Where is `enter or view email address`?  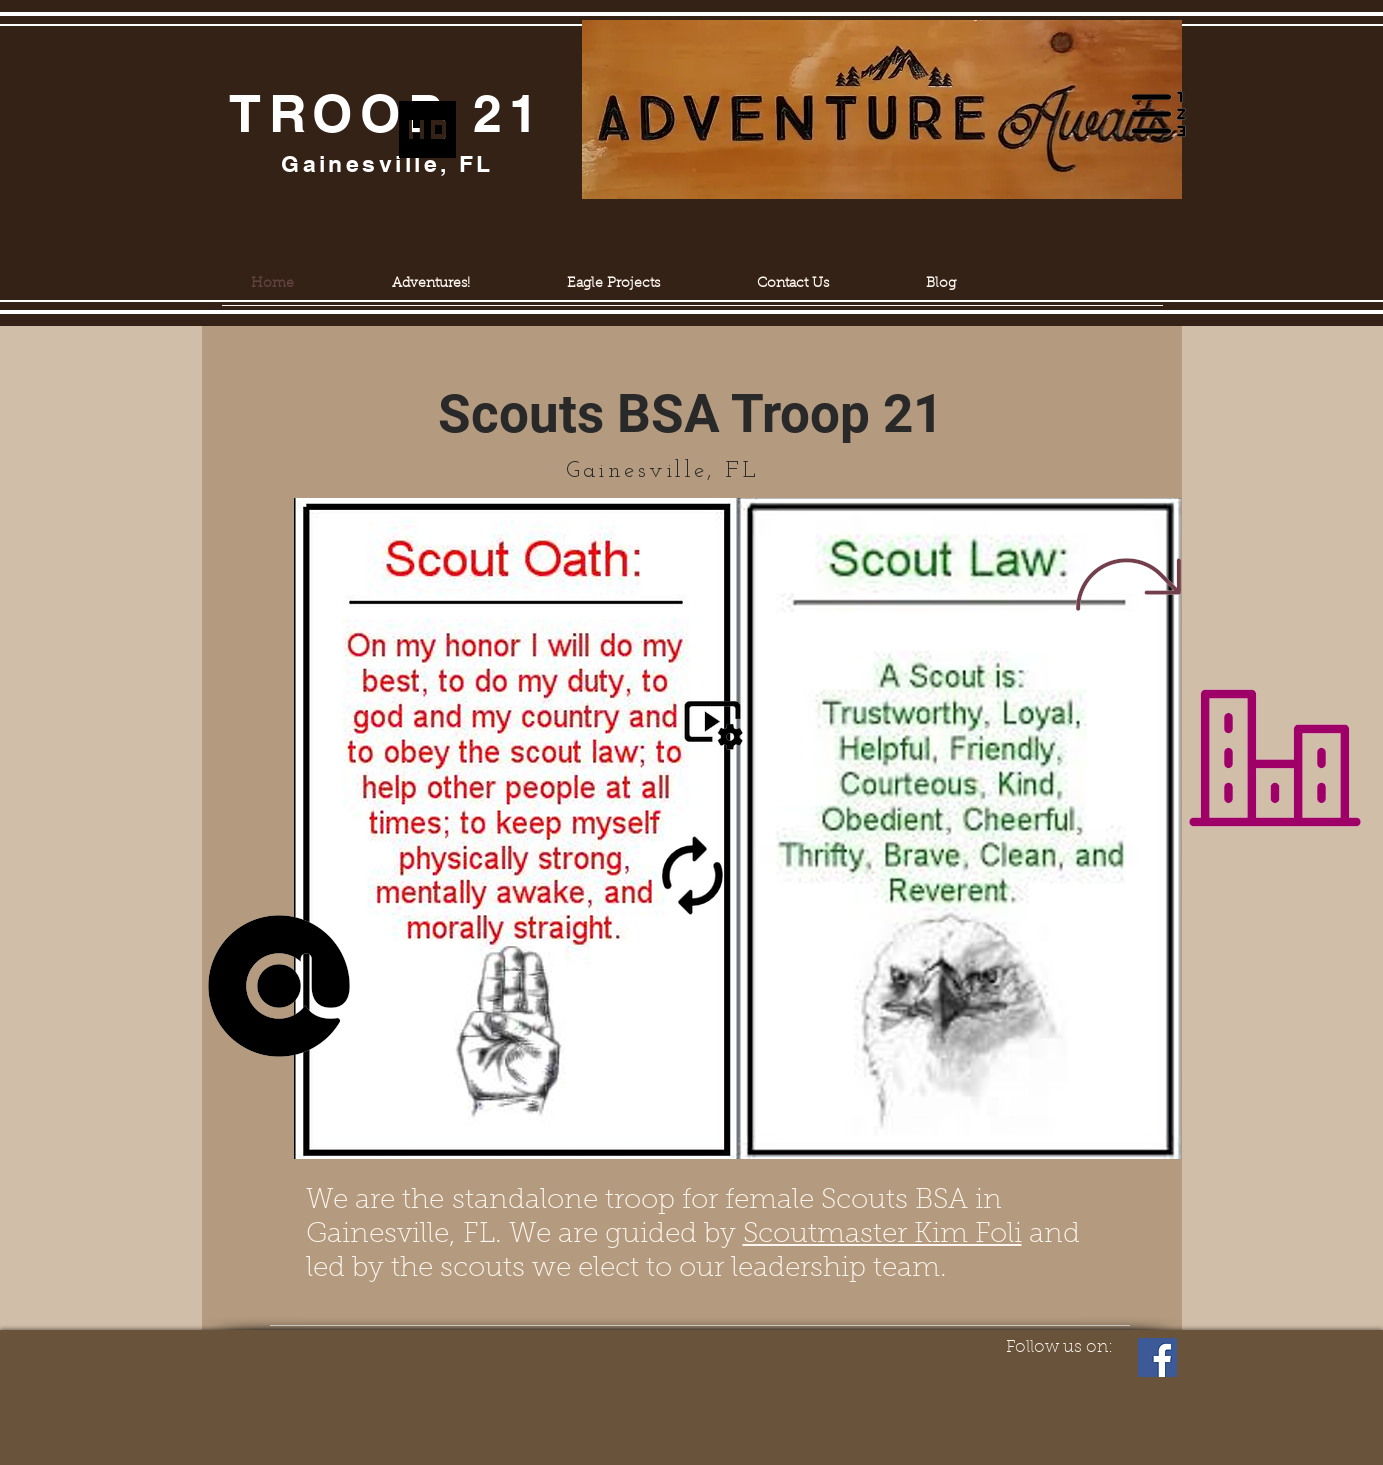 enter or view email address is located at coordinates (279, 986).